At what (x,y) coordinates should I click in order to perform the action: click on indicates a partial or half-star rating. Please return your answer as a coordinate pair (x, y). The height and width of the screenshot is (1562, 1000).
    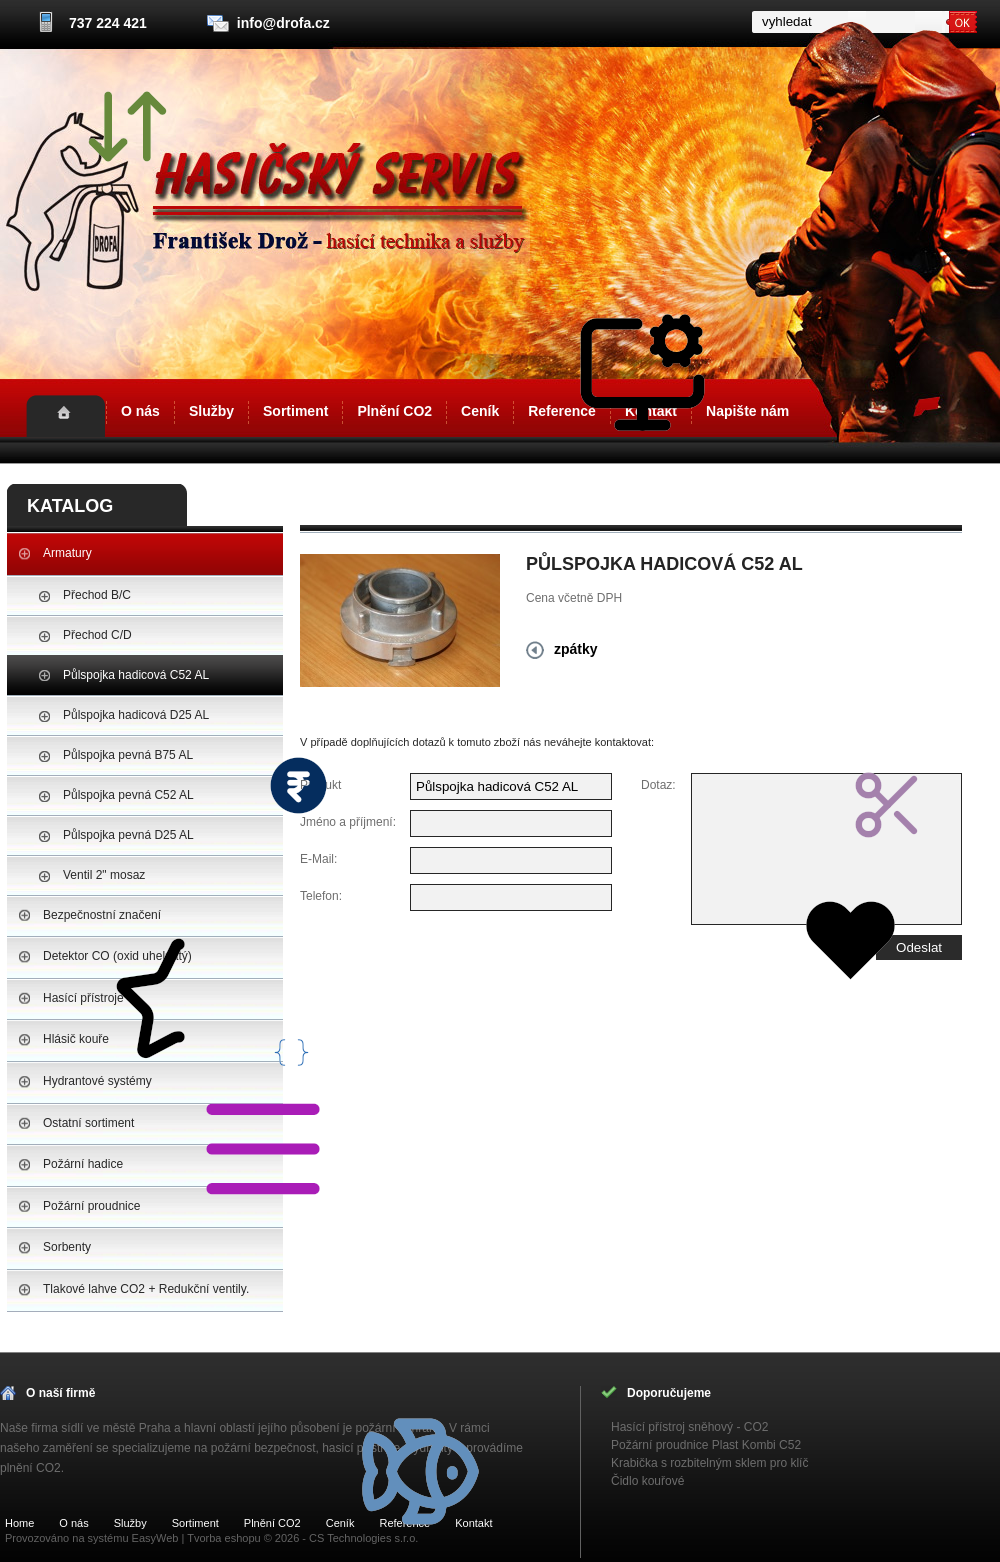
    Looking at the image, I should click on (179, 1001).